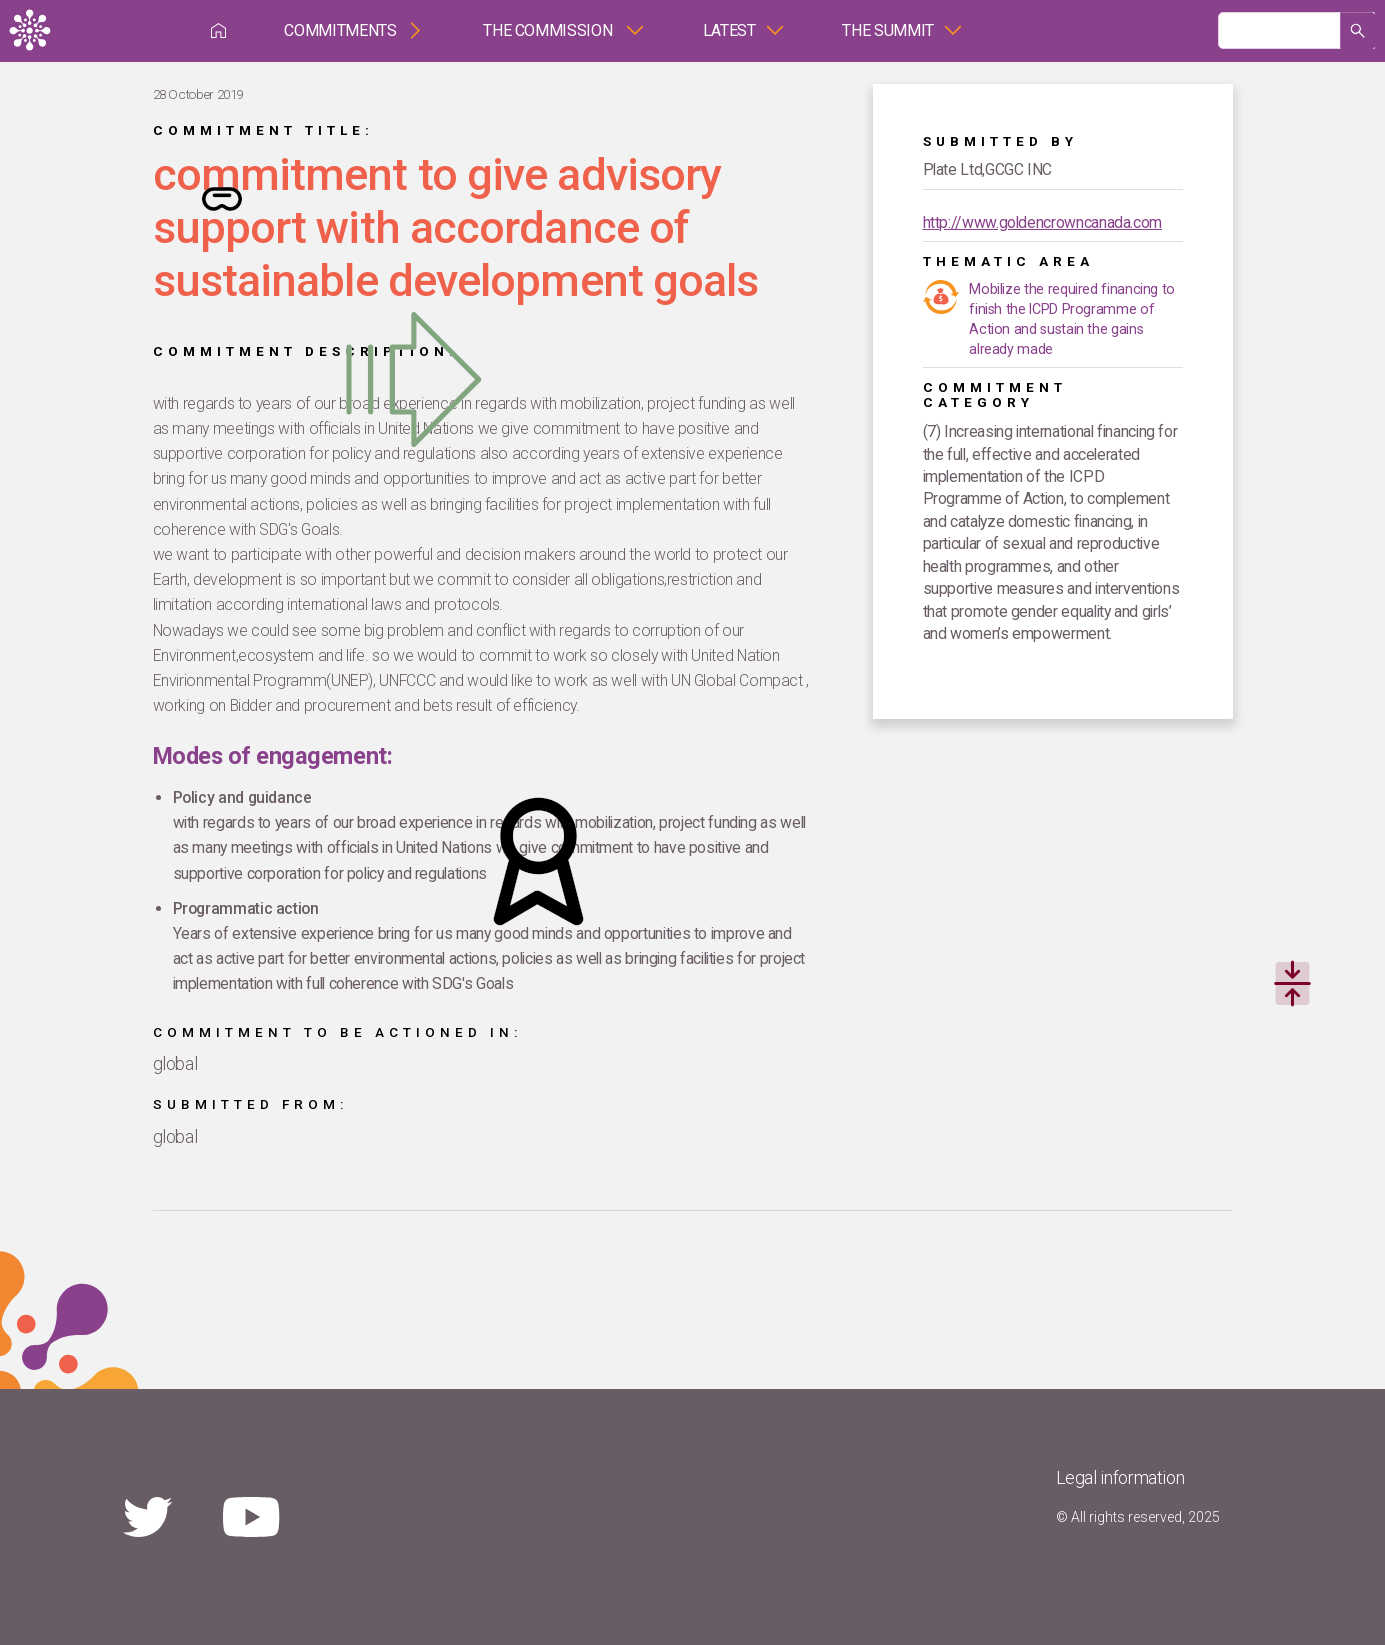 The height and width of the screenshot is (1645, 1385). I want to click on collapse content vertically, so click(1292, 983).